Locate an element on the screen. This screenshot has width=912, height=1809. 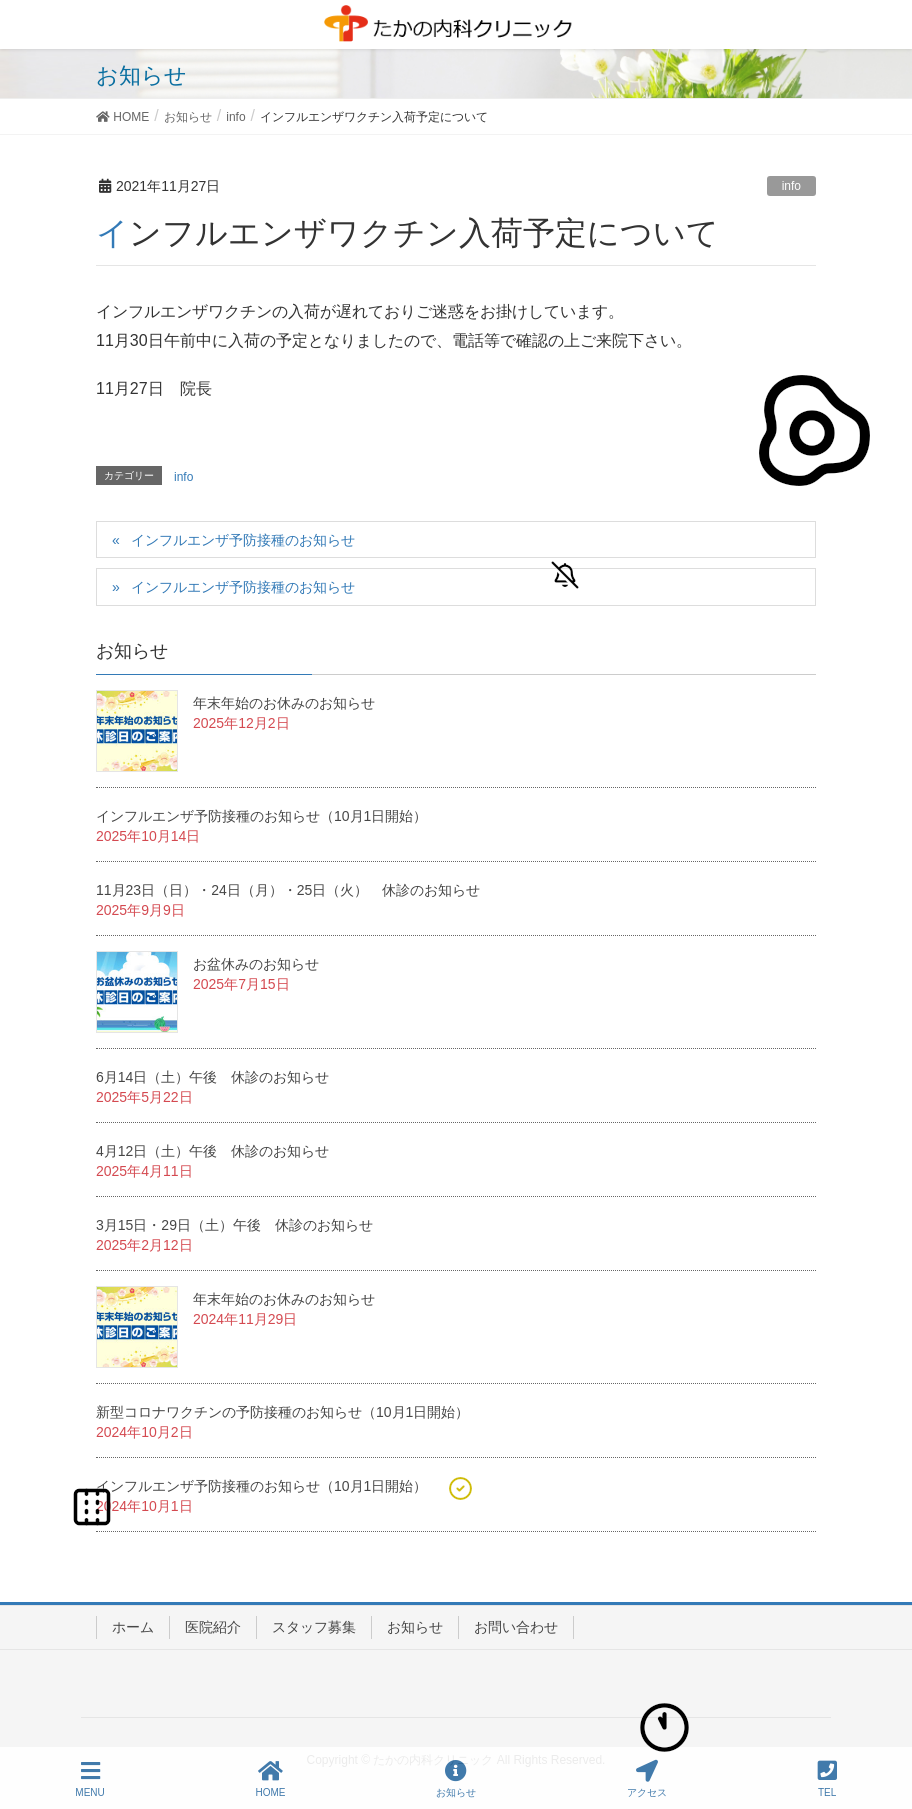
indicates 11 o'clock time is located at coordinates (664, 1727).